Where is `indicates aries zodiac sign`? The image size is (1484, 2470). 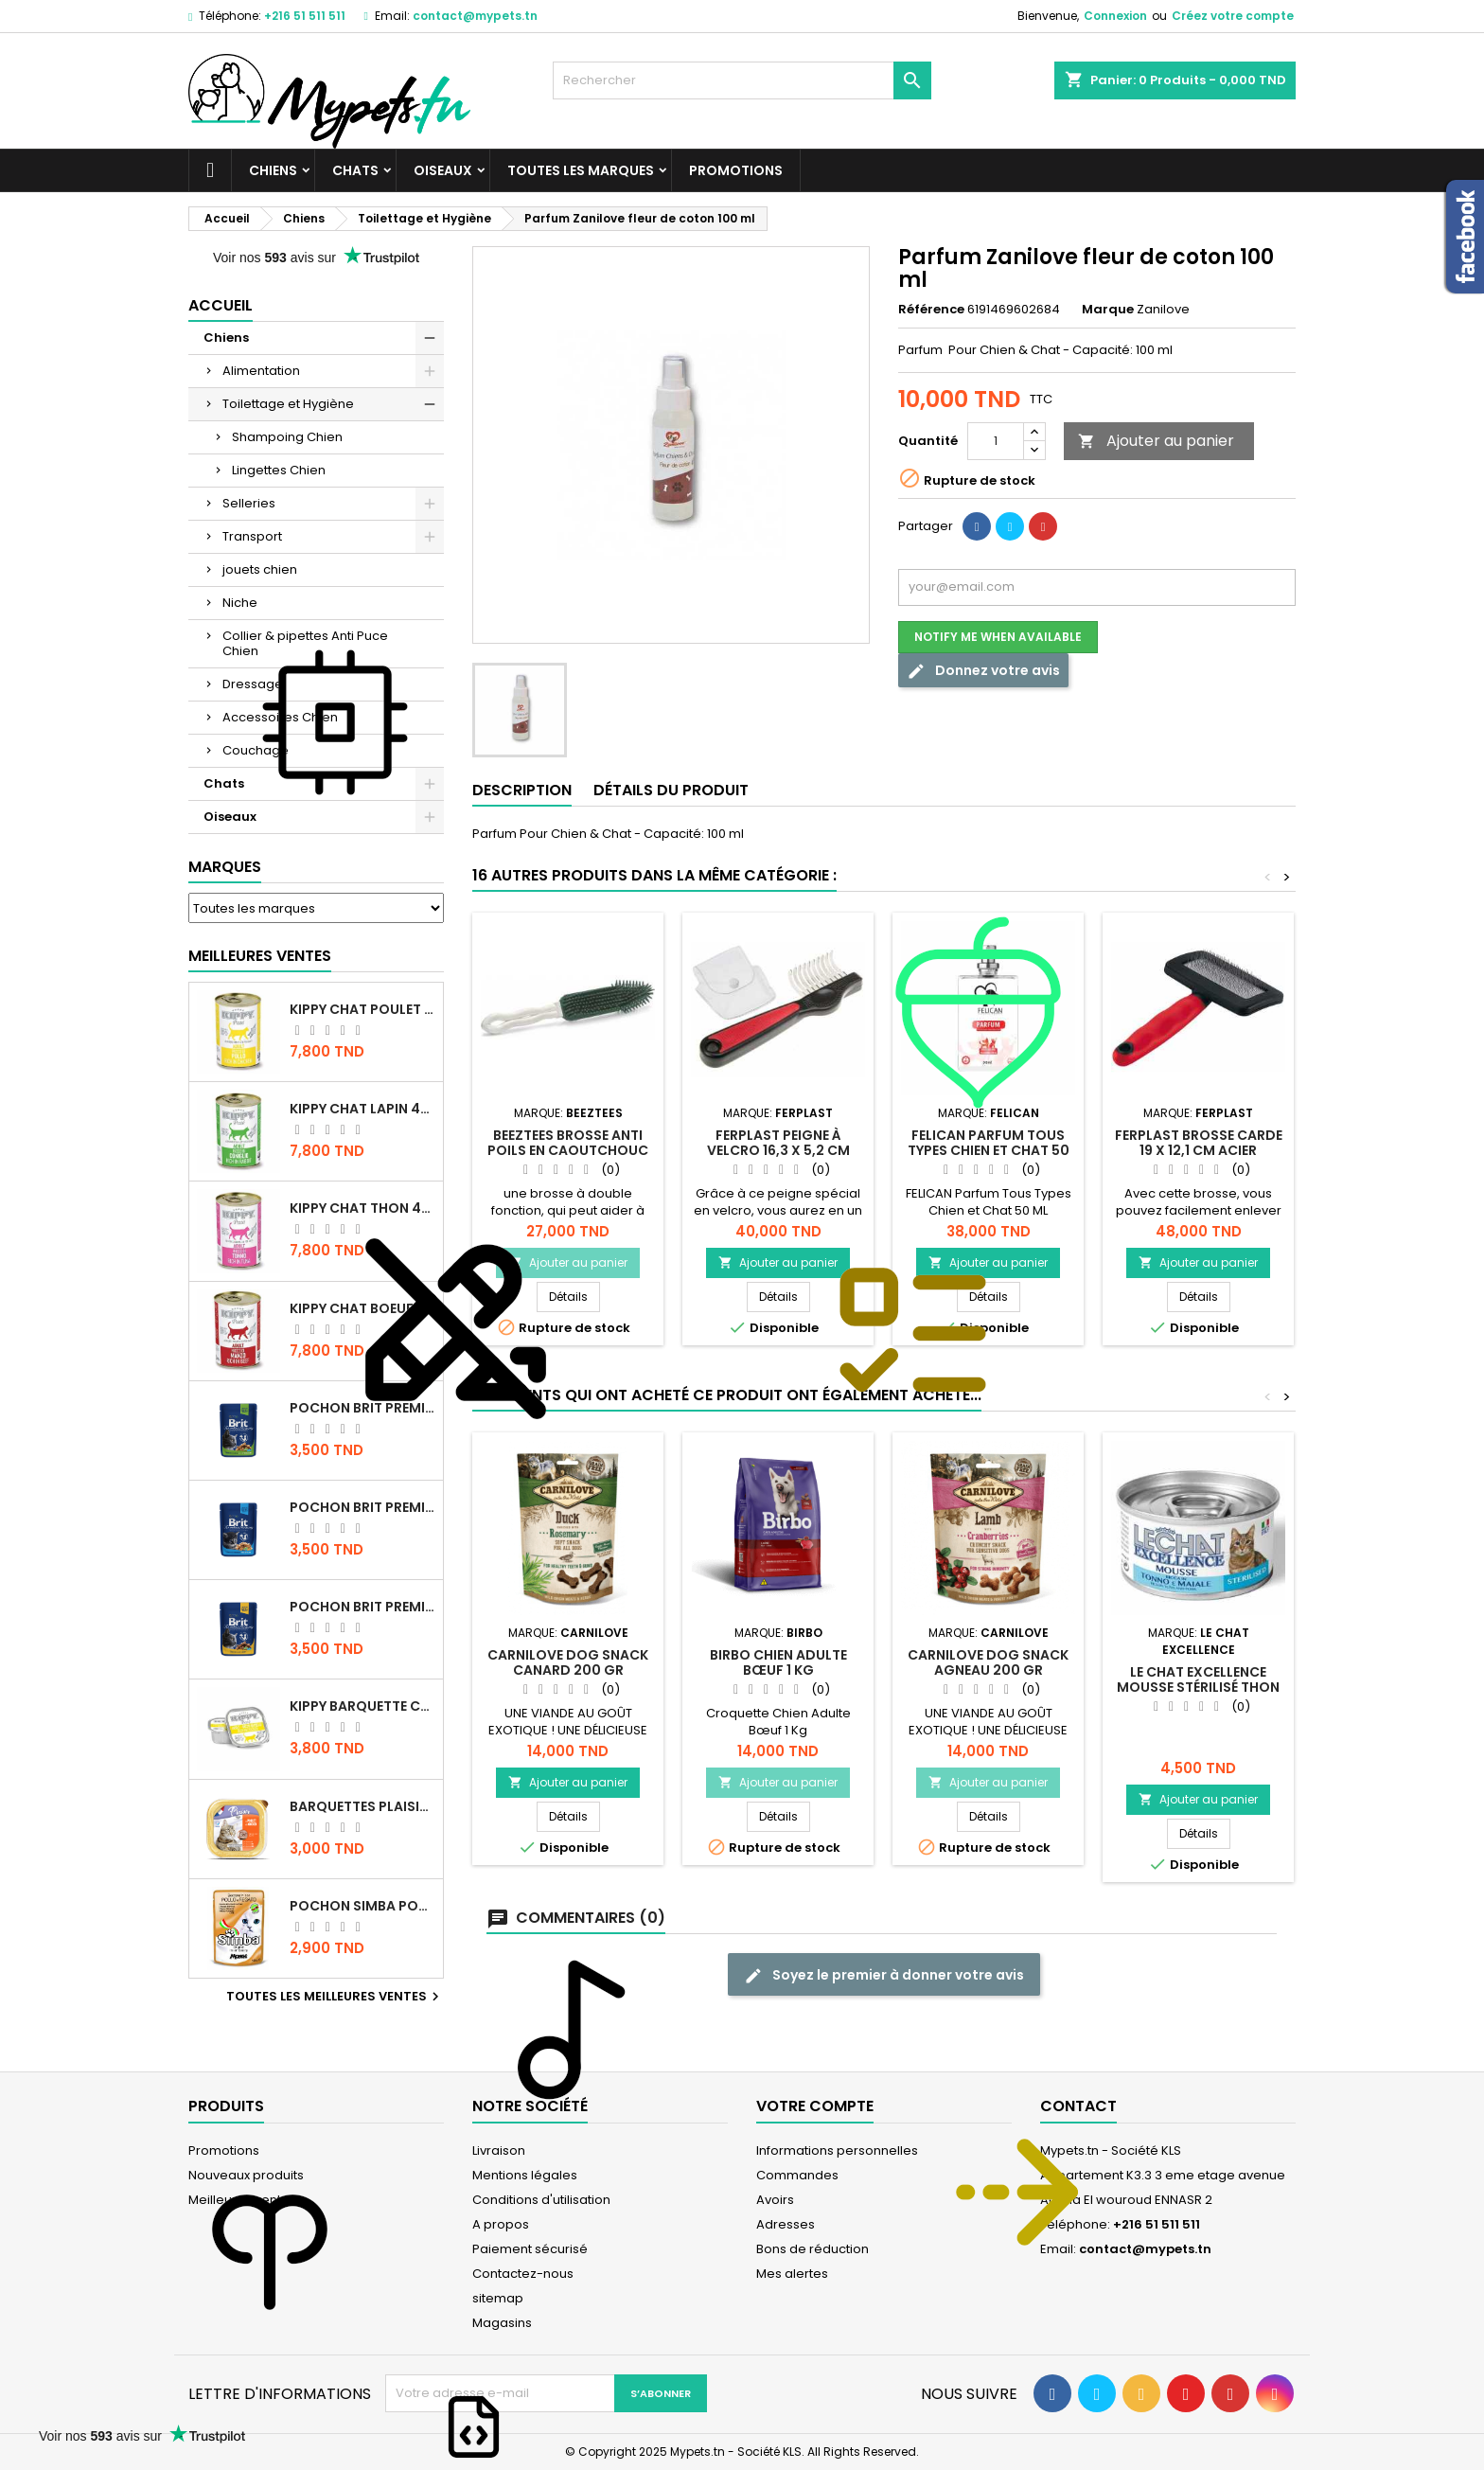
indicates aries zodiac sign is located at coordinates (270, 2252).